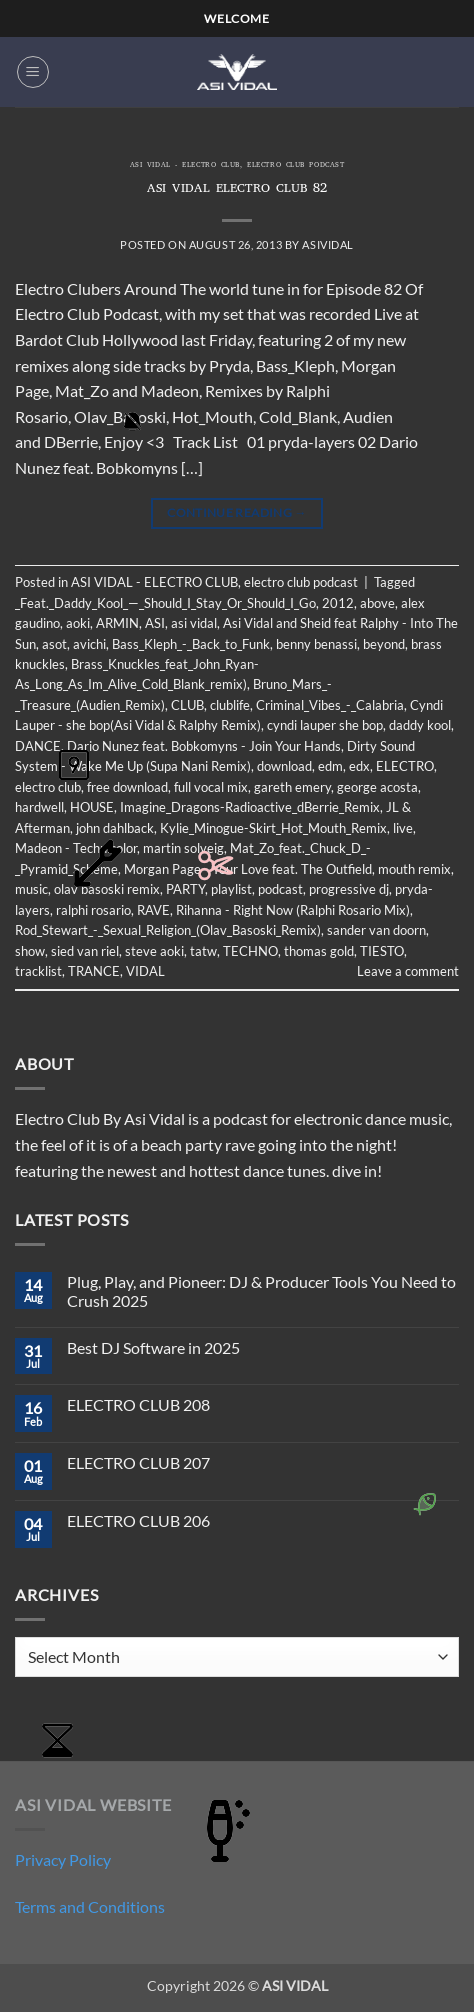 The image size is (474, 2012). I want to click on browse seafood or fish-related content, so click(425, 1503).